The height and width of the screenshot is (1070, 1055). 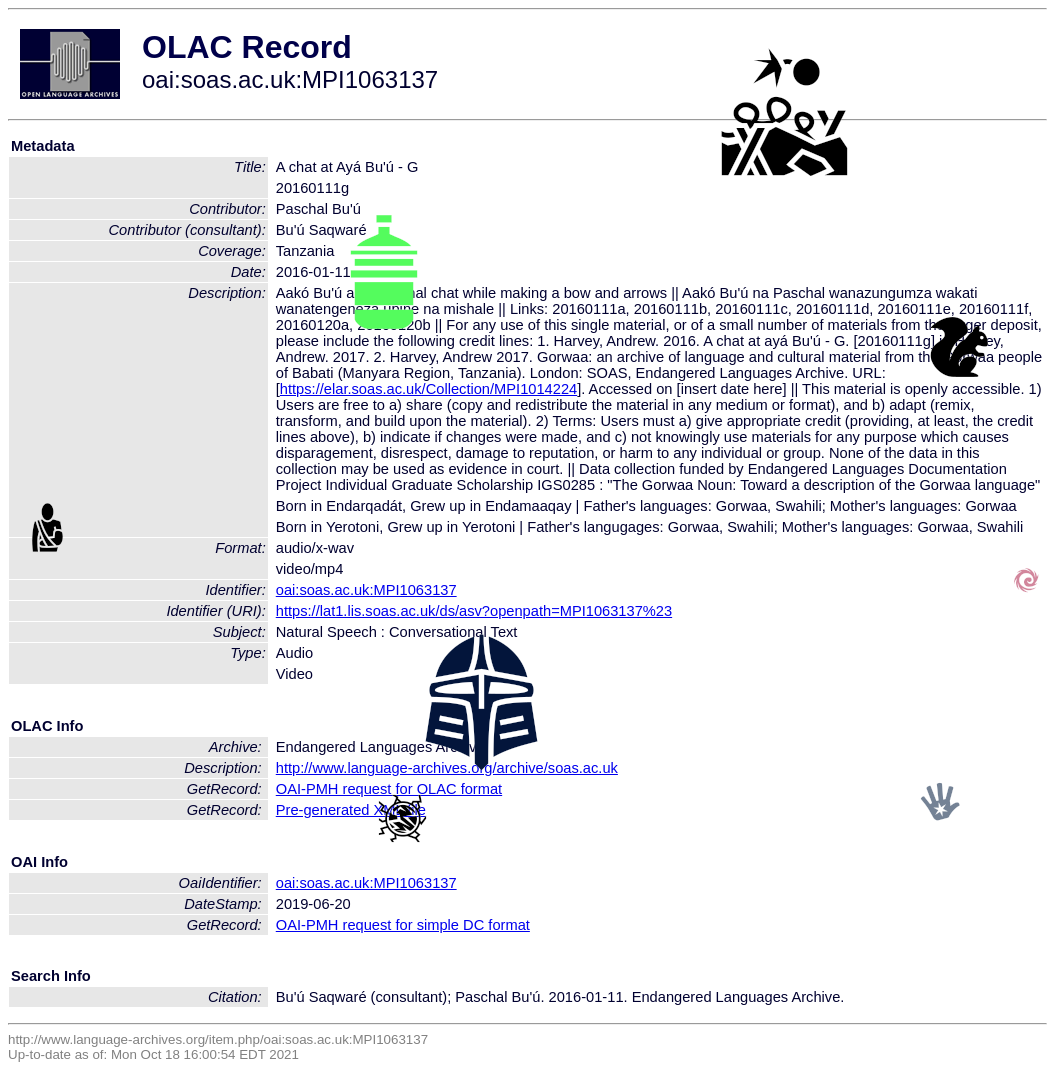 I want to click on track water intake or hydration, so click(x=384, y=272).